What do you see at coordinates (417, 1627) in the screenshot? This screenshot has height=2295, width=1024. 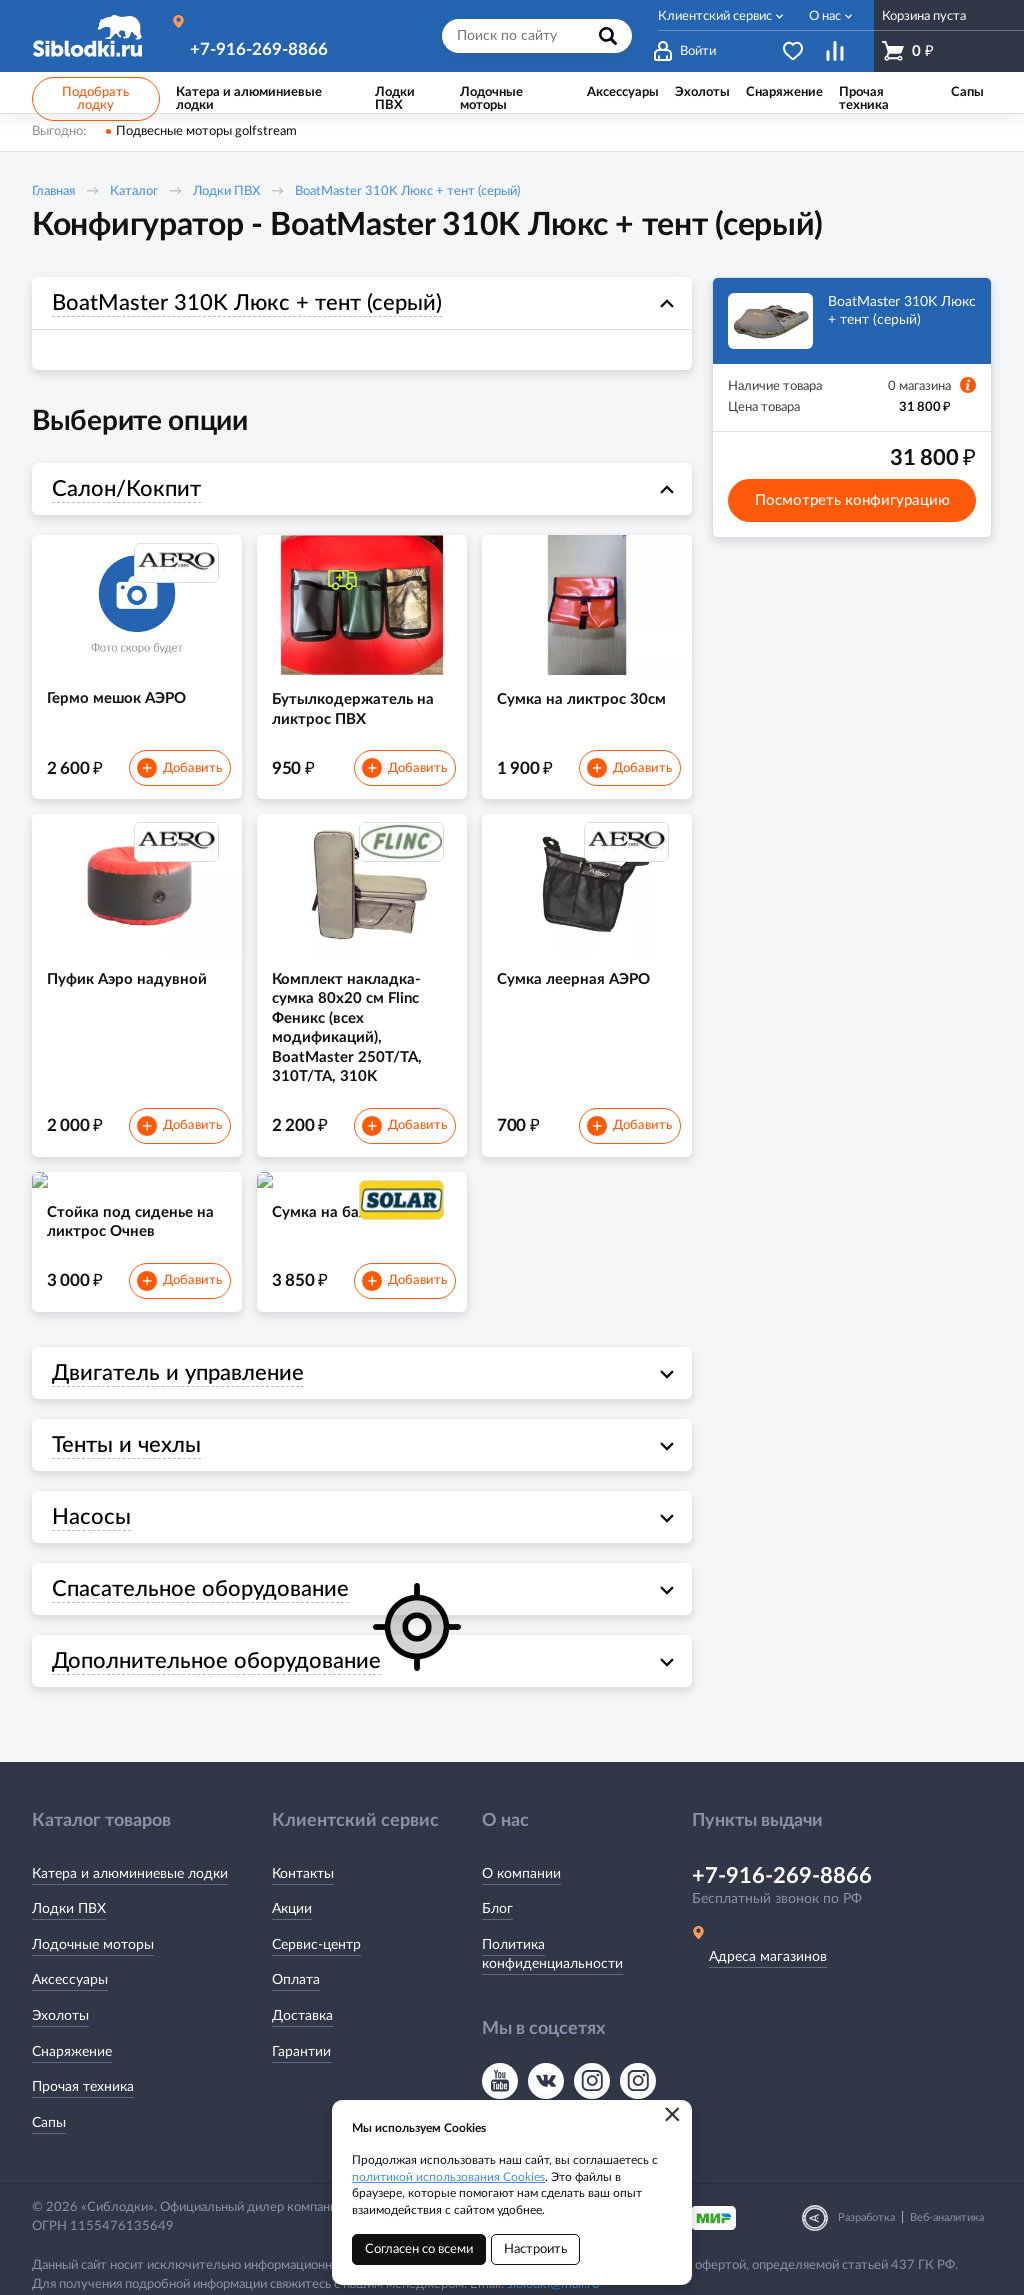 I see `get current location` at bounding box center [417, 1627].